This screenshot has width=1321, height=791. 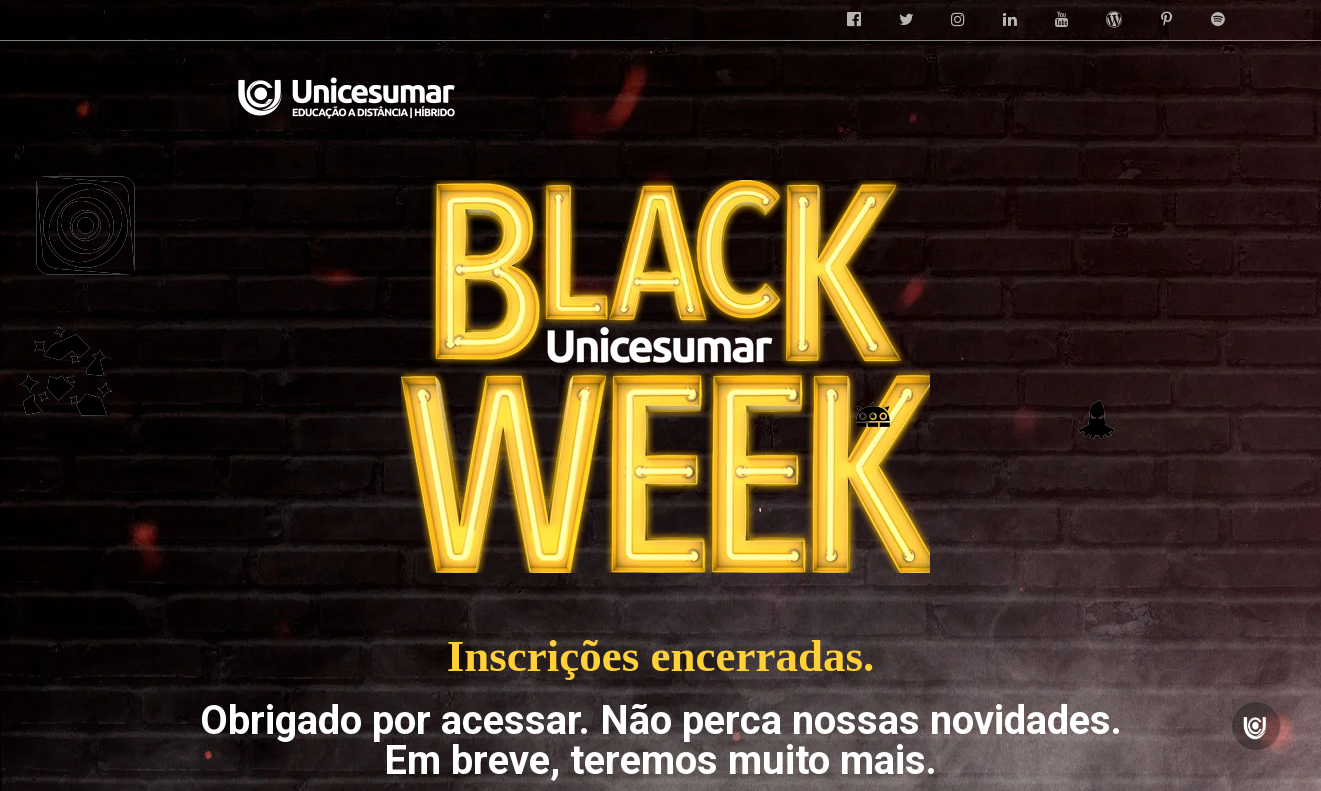 I want to click on select executioner character class, so click(x=1096, y=418).